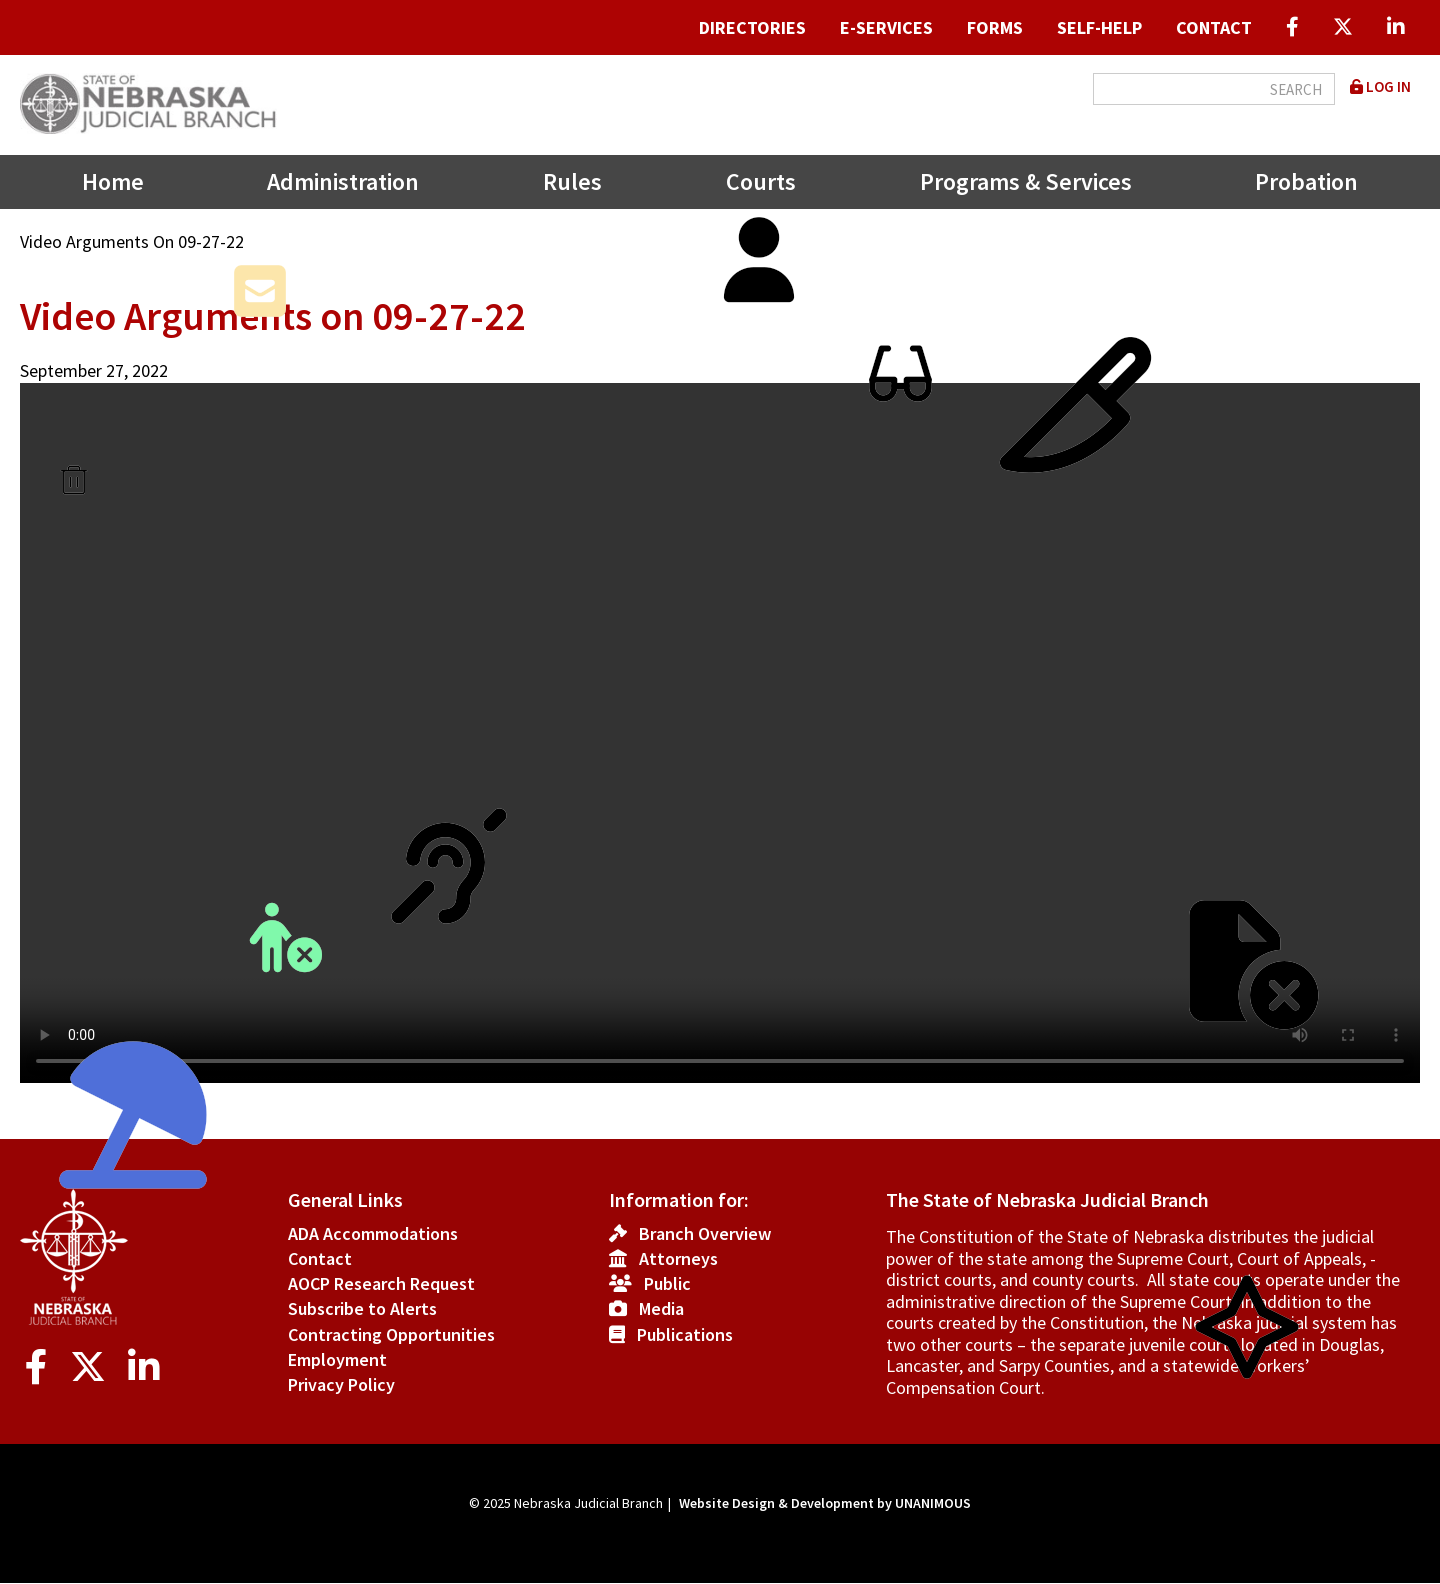 The height and width of the screenshot is (1584, 1440). Describe the element at coordinates (1247, 1327) in the screenshot. I see `add a sparkle or highlight effect` at that location.